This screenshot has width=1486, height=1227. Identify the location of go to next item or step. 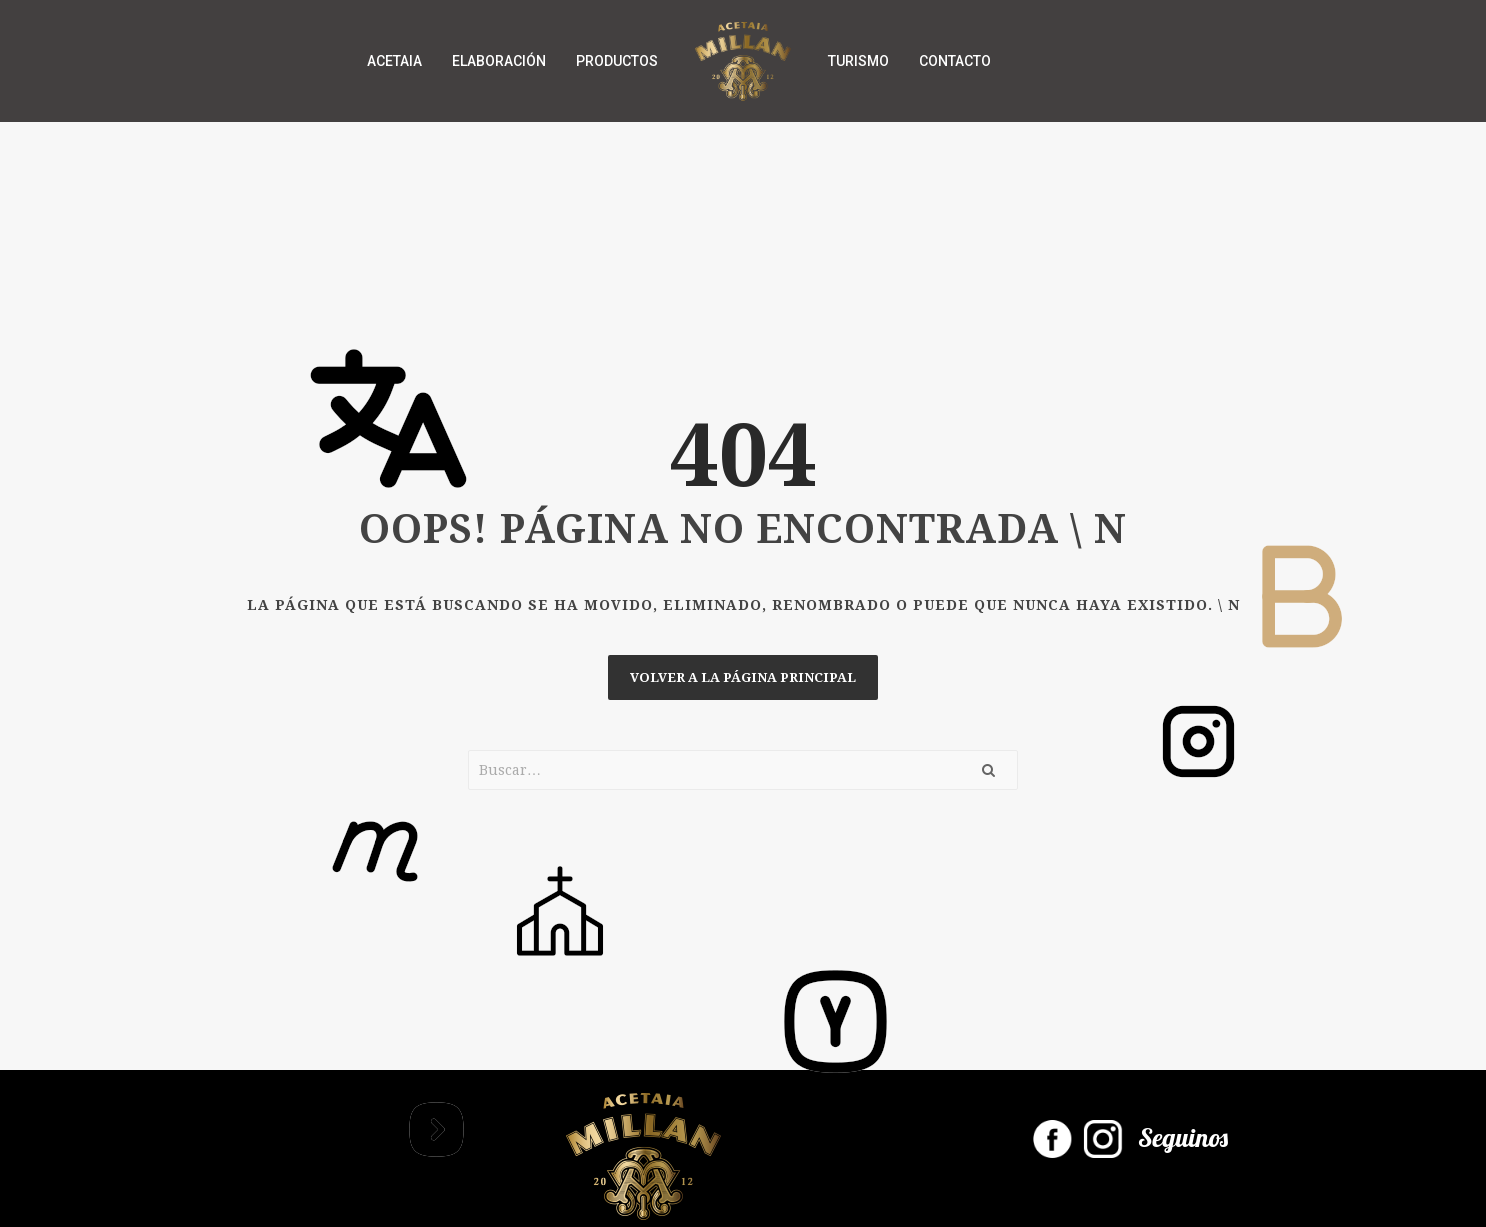
(436, 1129).